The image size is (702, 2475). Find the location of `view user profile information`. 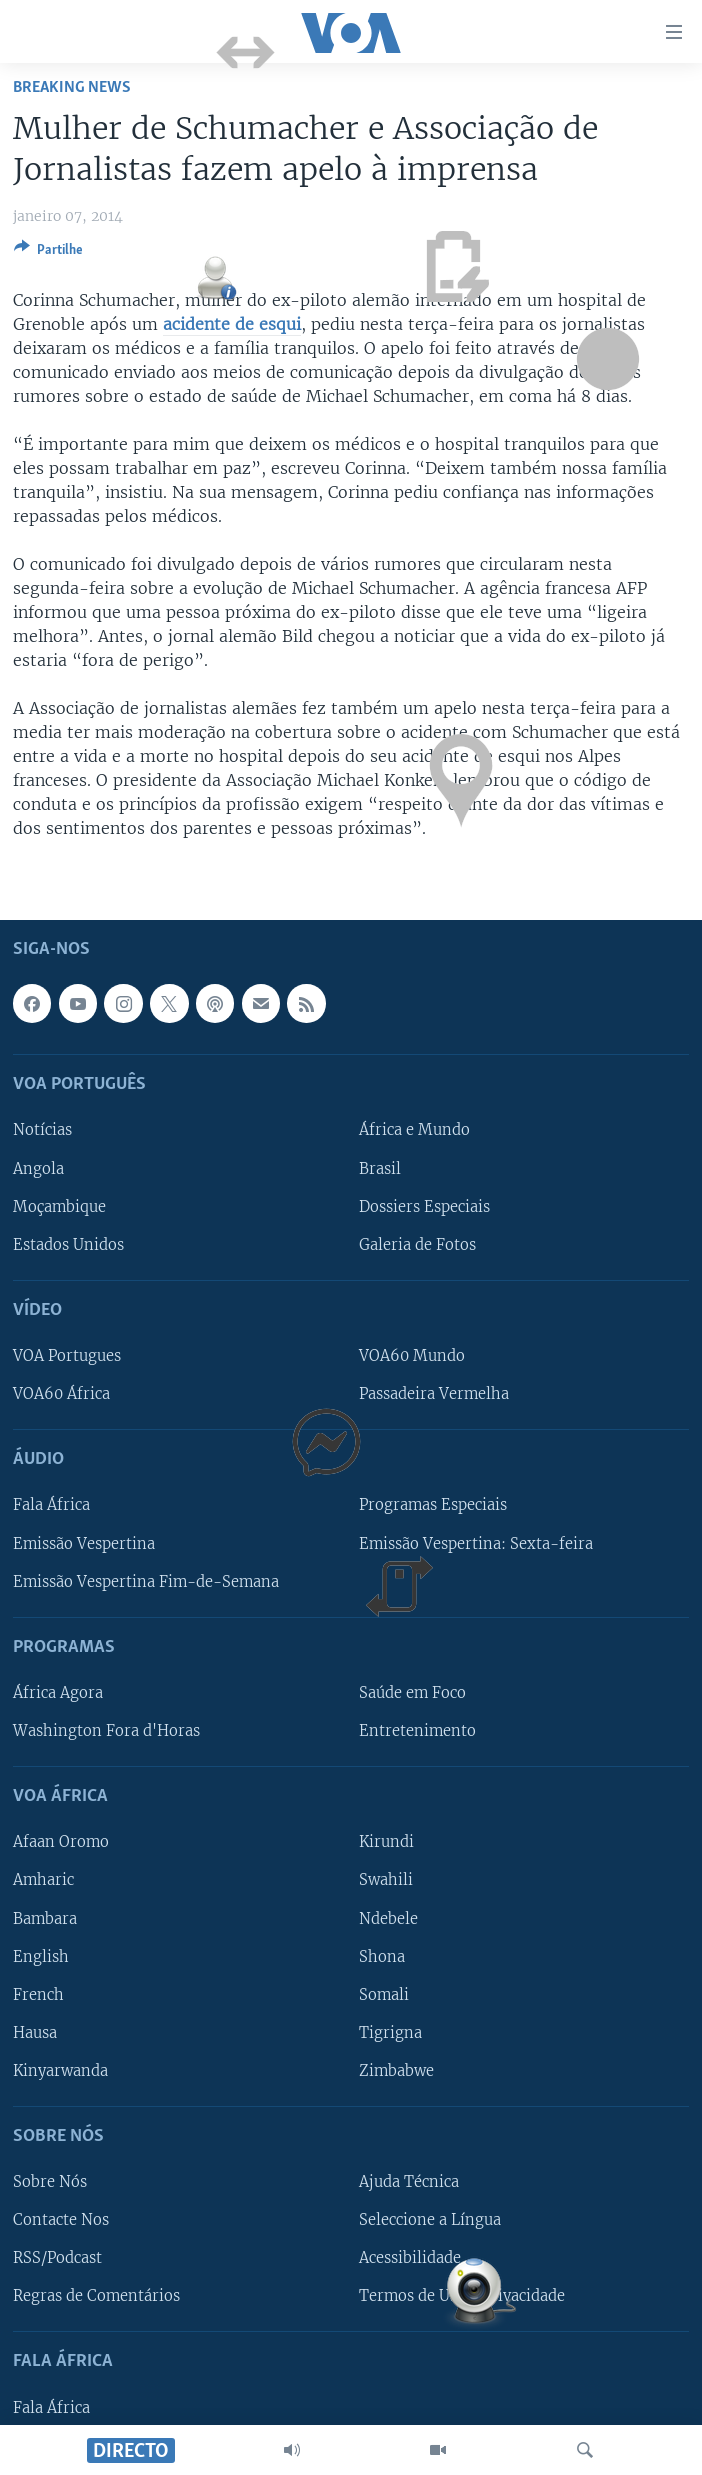

view user profile information is located at coordinates (216, 279).